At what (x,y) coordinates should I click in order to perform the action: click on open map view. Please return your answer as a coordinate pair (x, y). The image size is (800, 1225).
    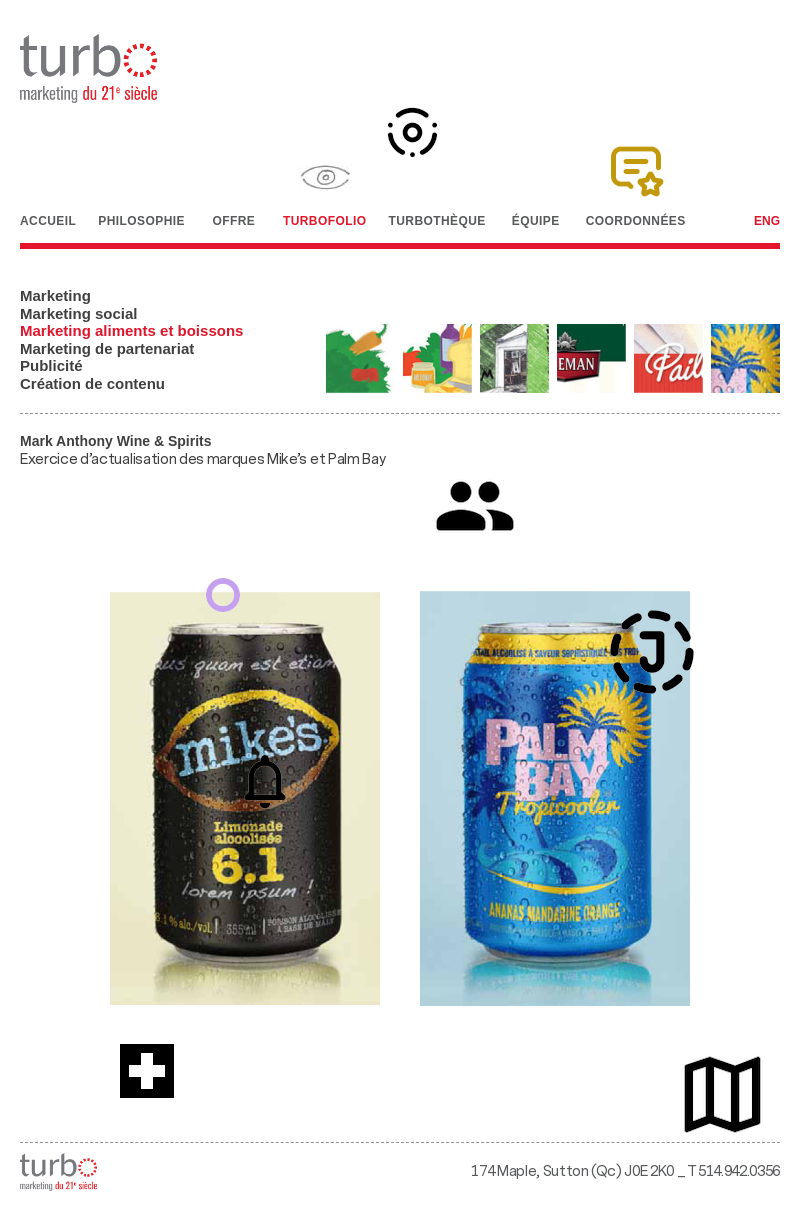
    Looking at the image, I should click on (722, 1094).